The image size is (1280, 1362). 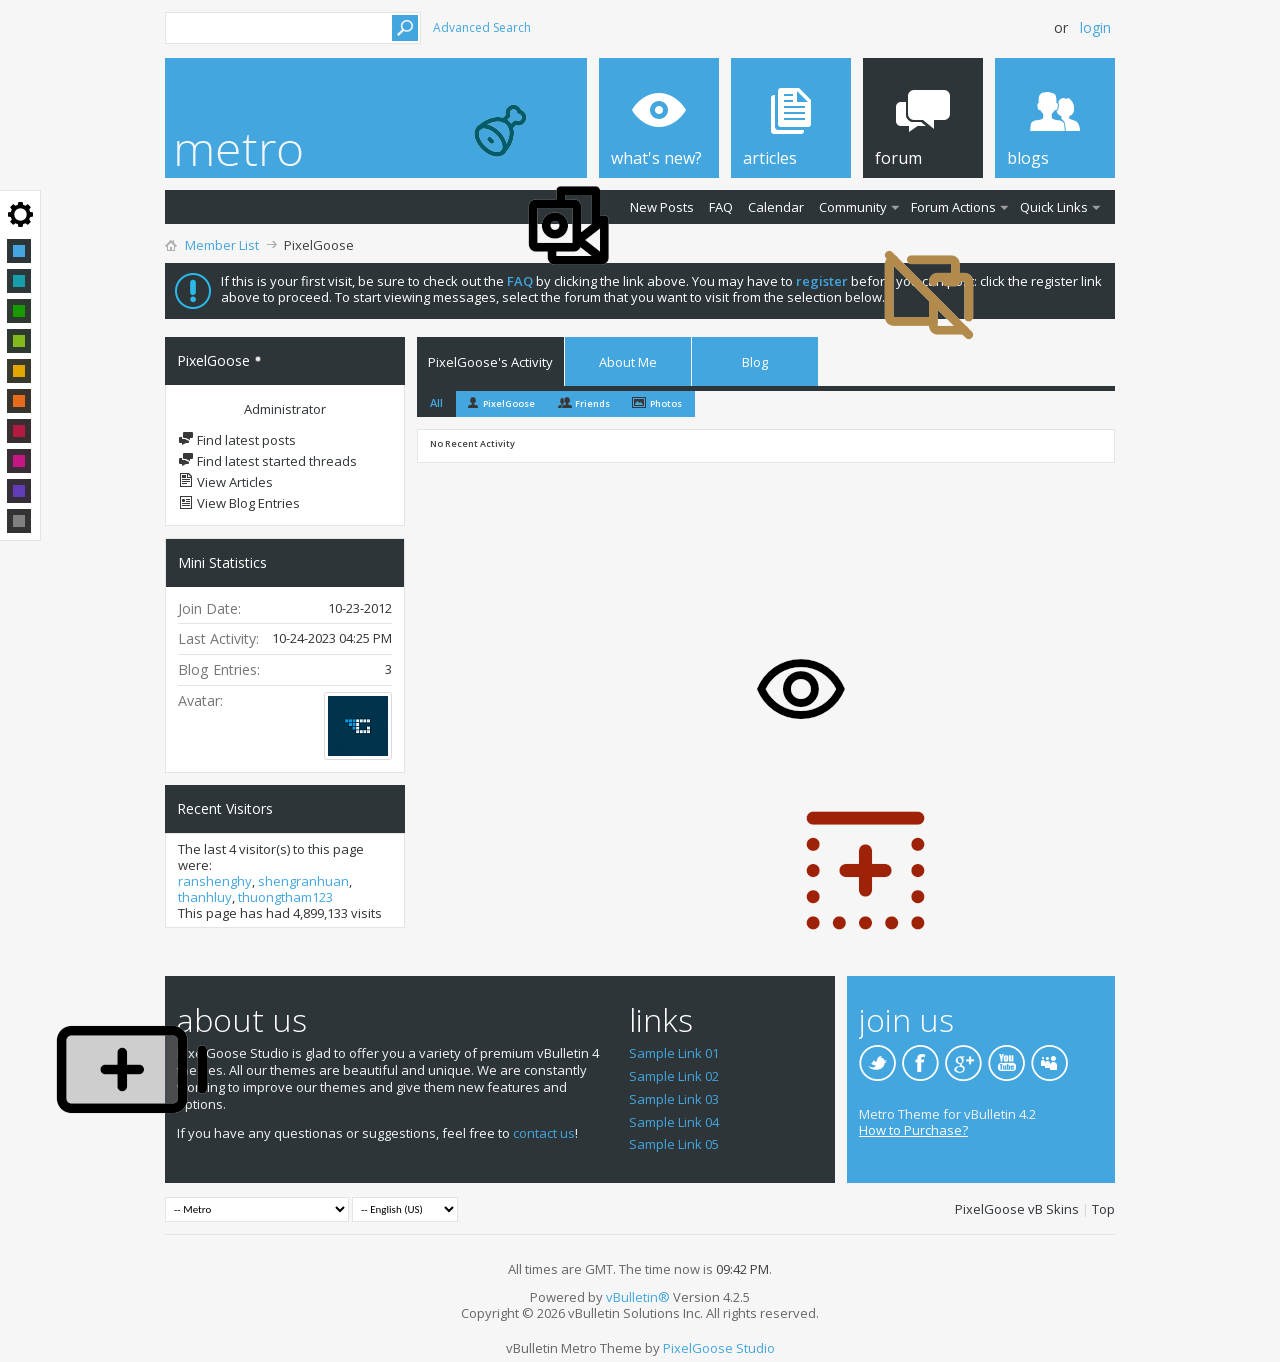 What do you see at coordinates (500, 131) in the screenshot?
I see `food or dining category` at bounding box center [500, 131].